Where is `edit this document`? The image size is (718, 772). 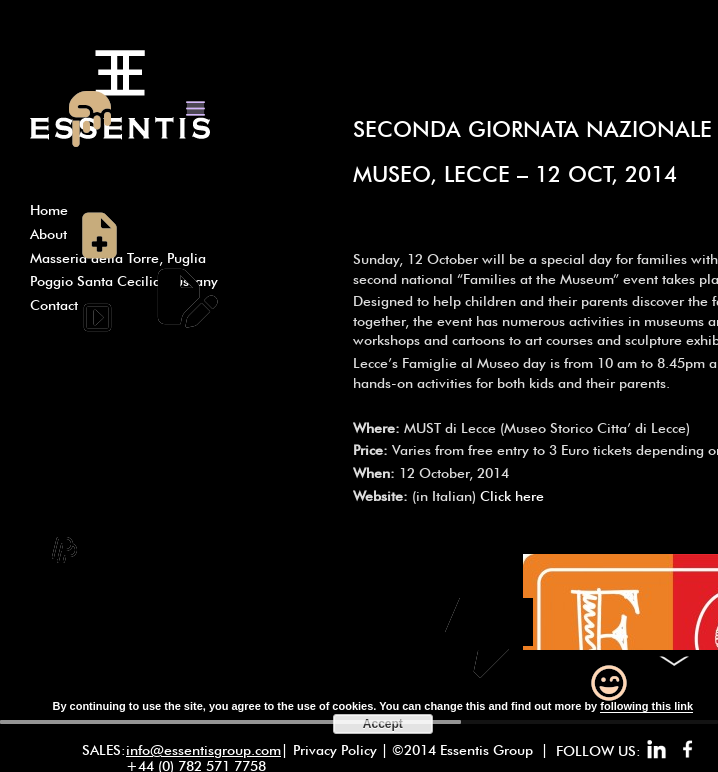 edit this document is located at coordinates (185, 296).